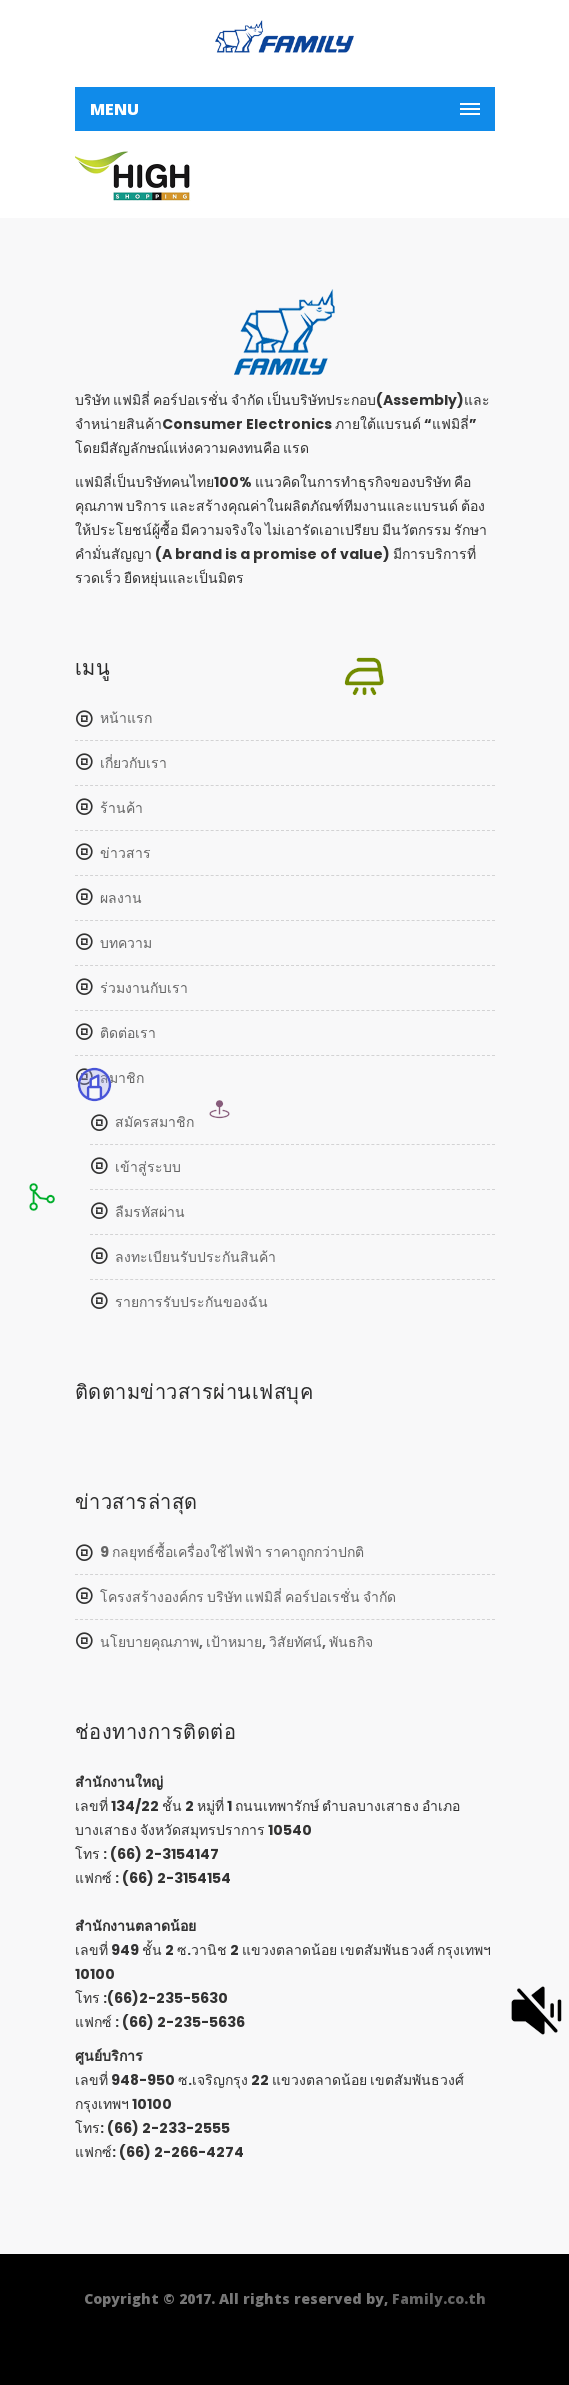 This screenshot has height=2385, width=569. What do you see at coordinates (40, 1197) in the screenshot?
I see `merge branches in version control` at bounding box center [40, 1197].